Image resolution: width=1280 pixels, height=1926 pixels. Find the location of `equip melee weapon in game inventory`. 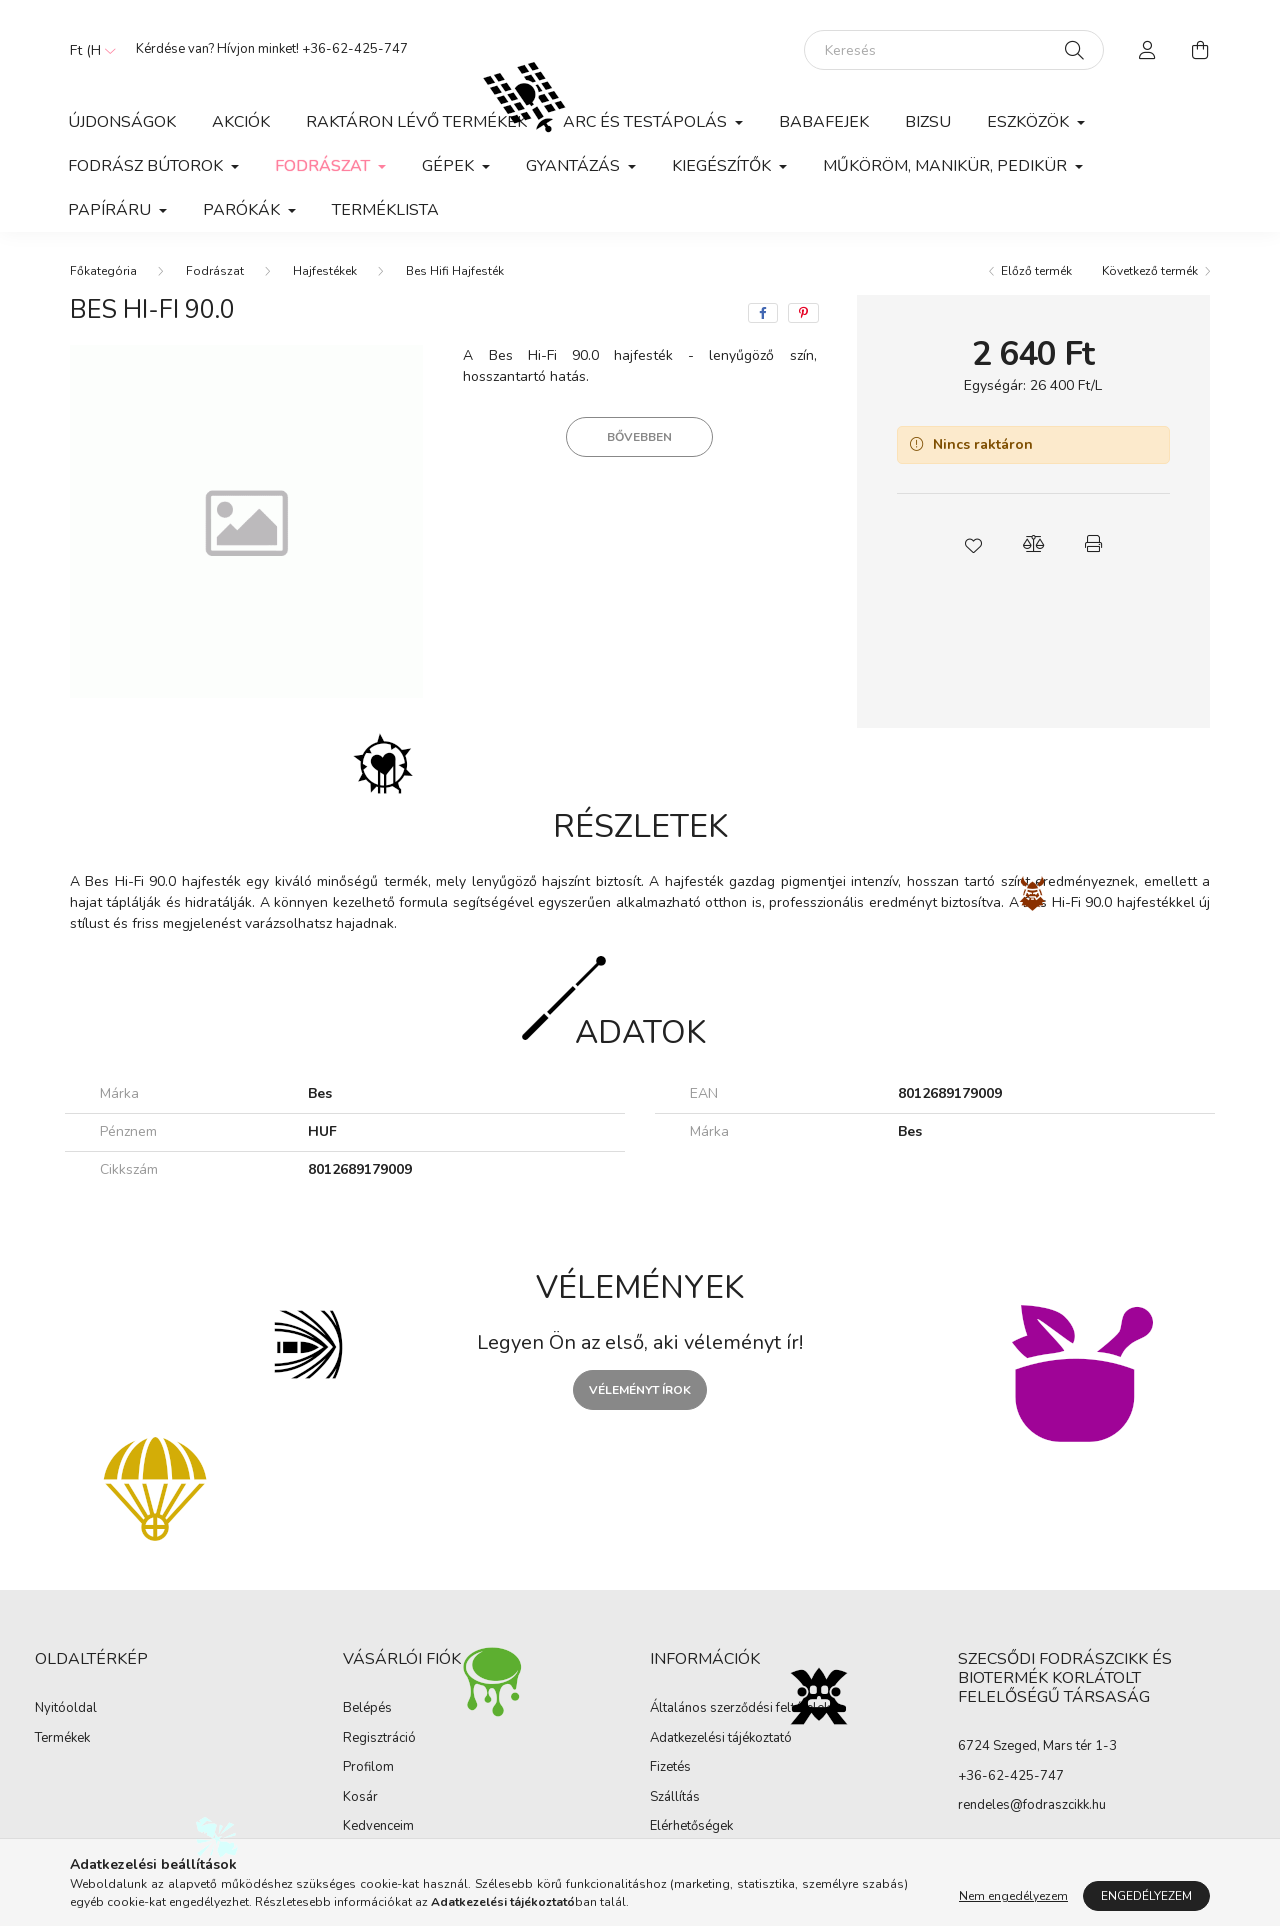

equip melee weapon in game inventory is located at coordinates (564, 998).